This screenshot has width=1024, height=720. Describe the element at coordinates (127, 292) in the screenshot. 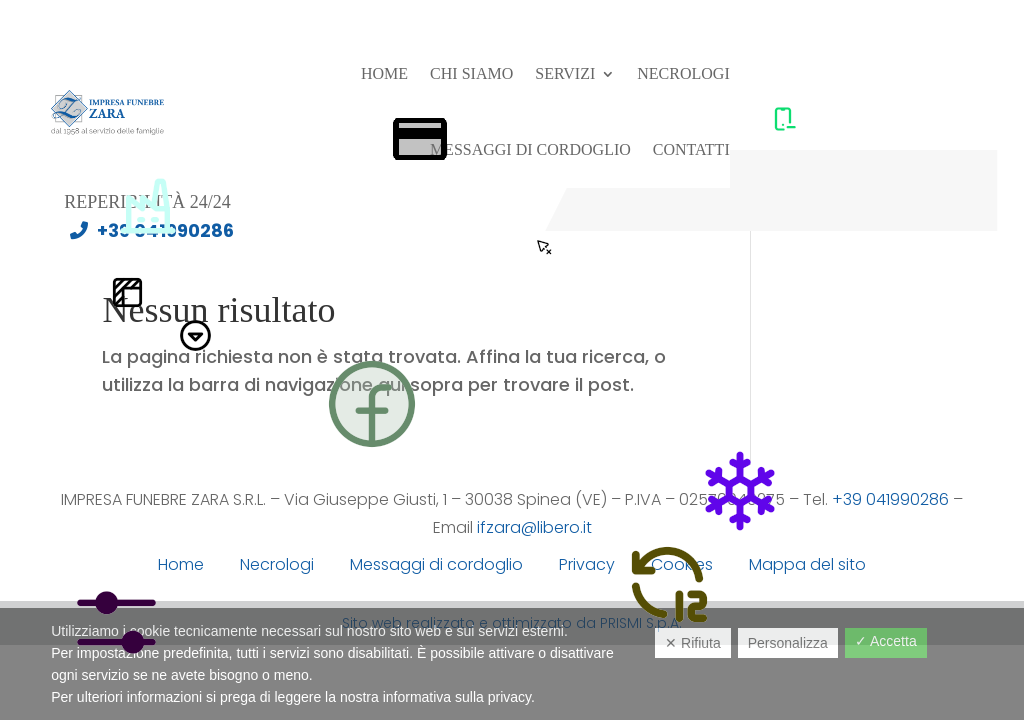

I see `freeze row and column headers in a spreadsheet` at that location.